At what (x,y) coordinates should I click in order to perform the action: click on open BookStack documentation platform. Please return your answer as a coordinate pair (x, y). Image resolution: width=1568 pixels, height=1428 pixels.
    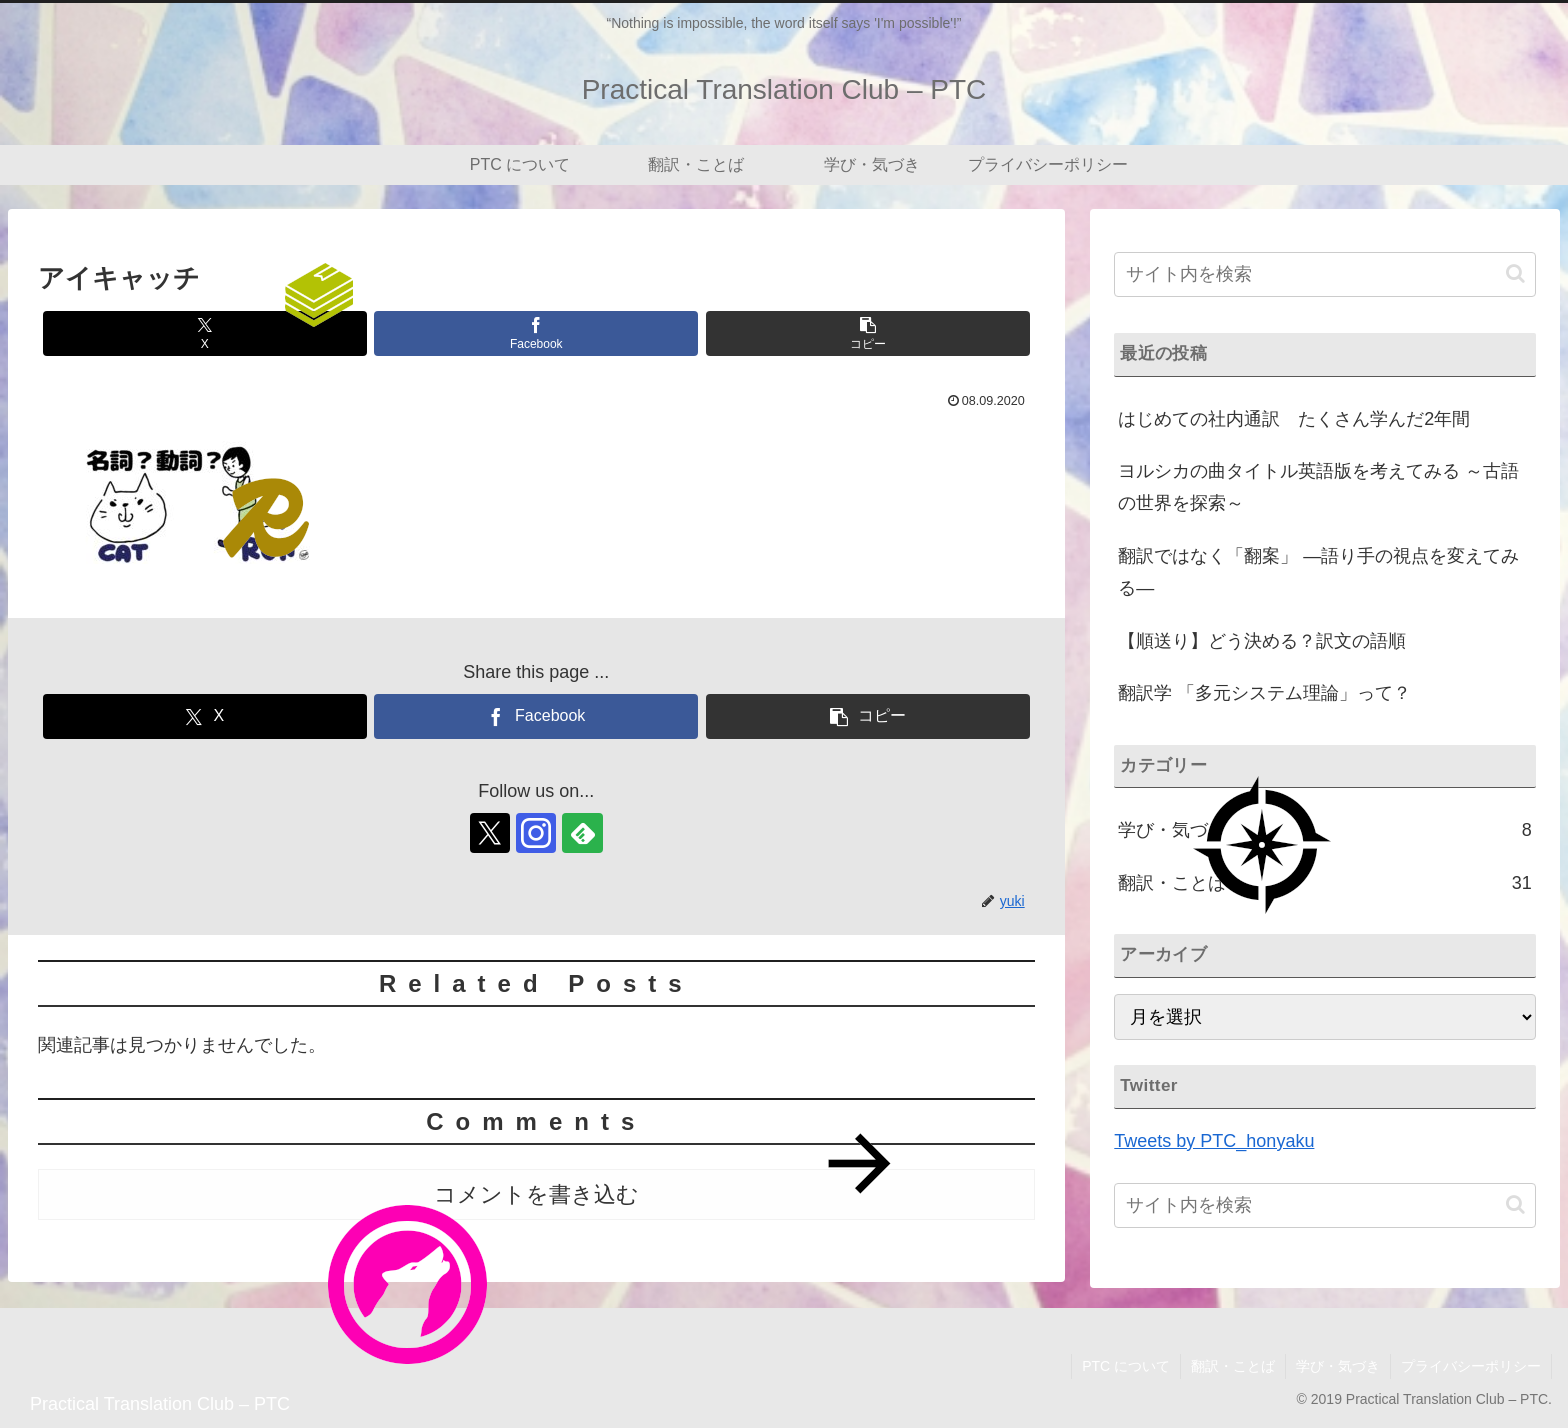
    Looking at the image, I should click on (319, 295).